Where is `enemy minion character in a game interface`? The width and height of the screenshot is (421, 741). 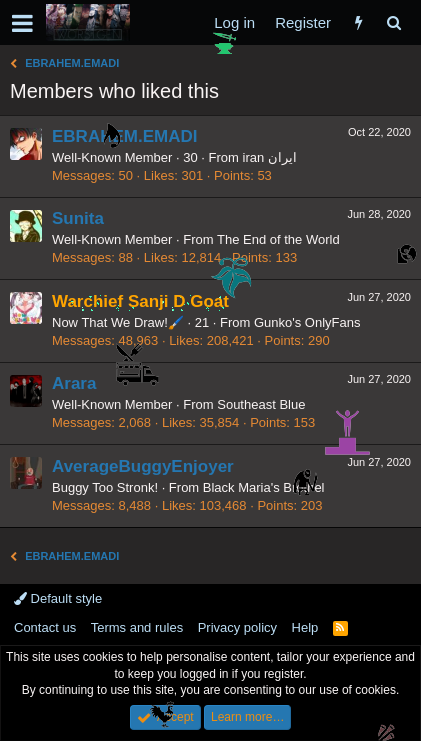 enemy minion character in a game interface is located at coordinates (305, 482).